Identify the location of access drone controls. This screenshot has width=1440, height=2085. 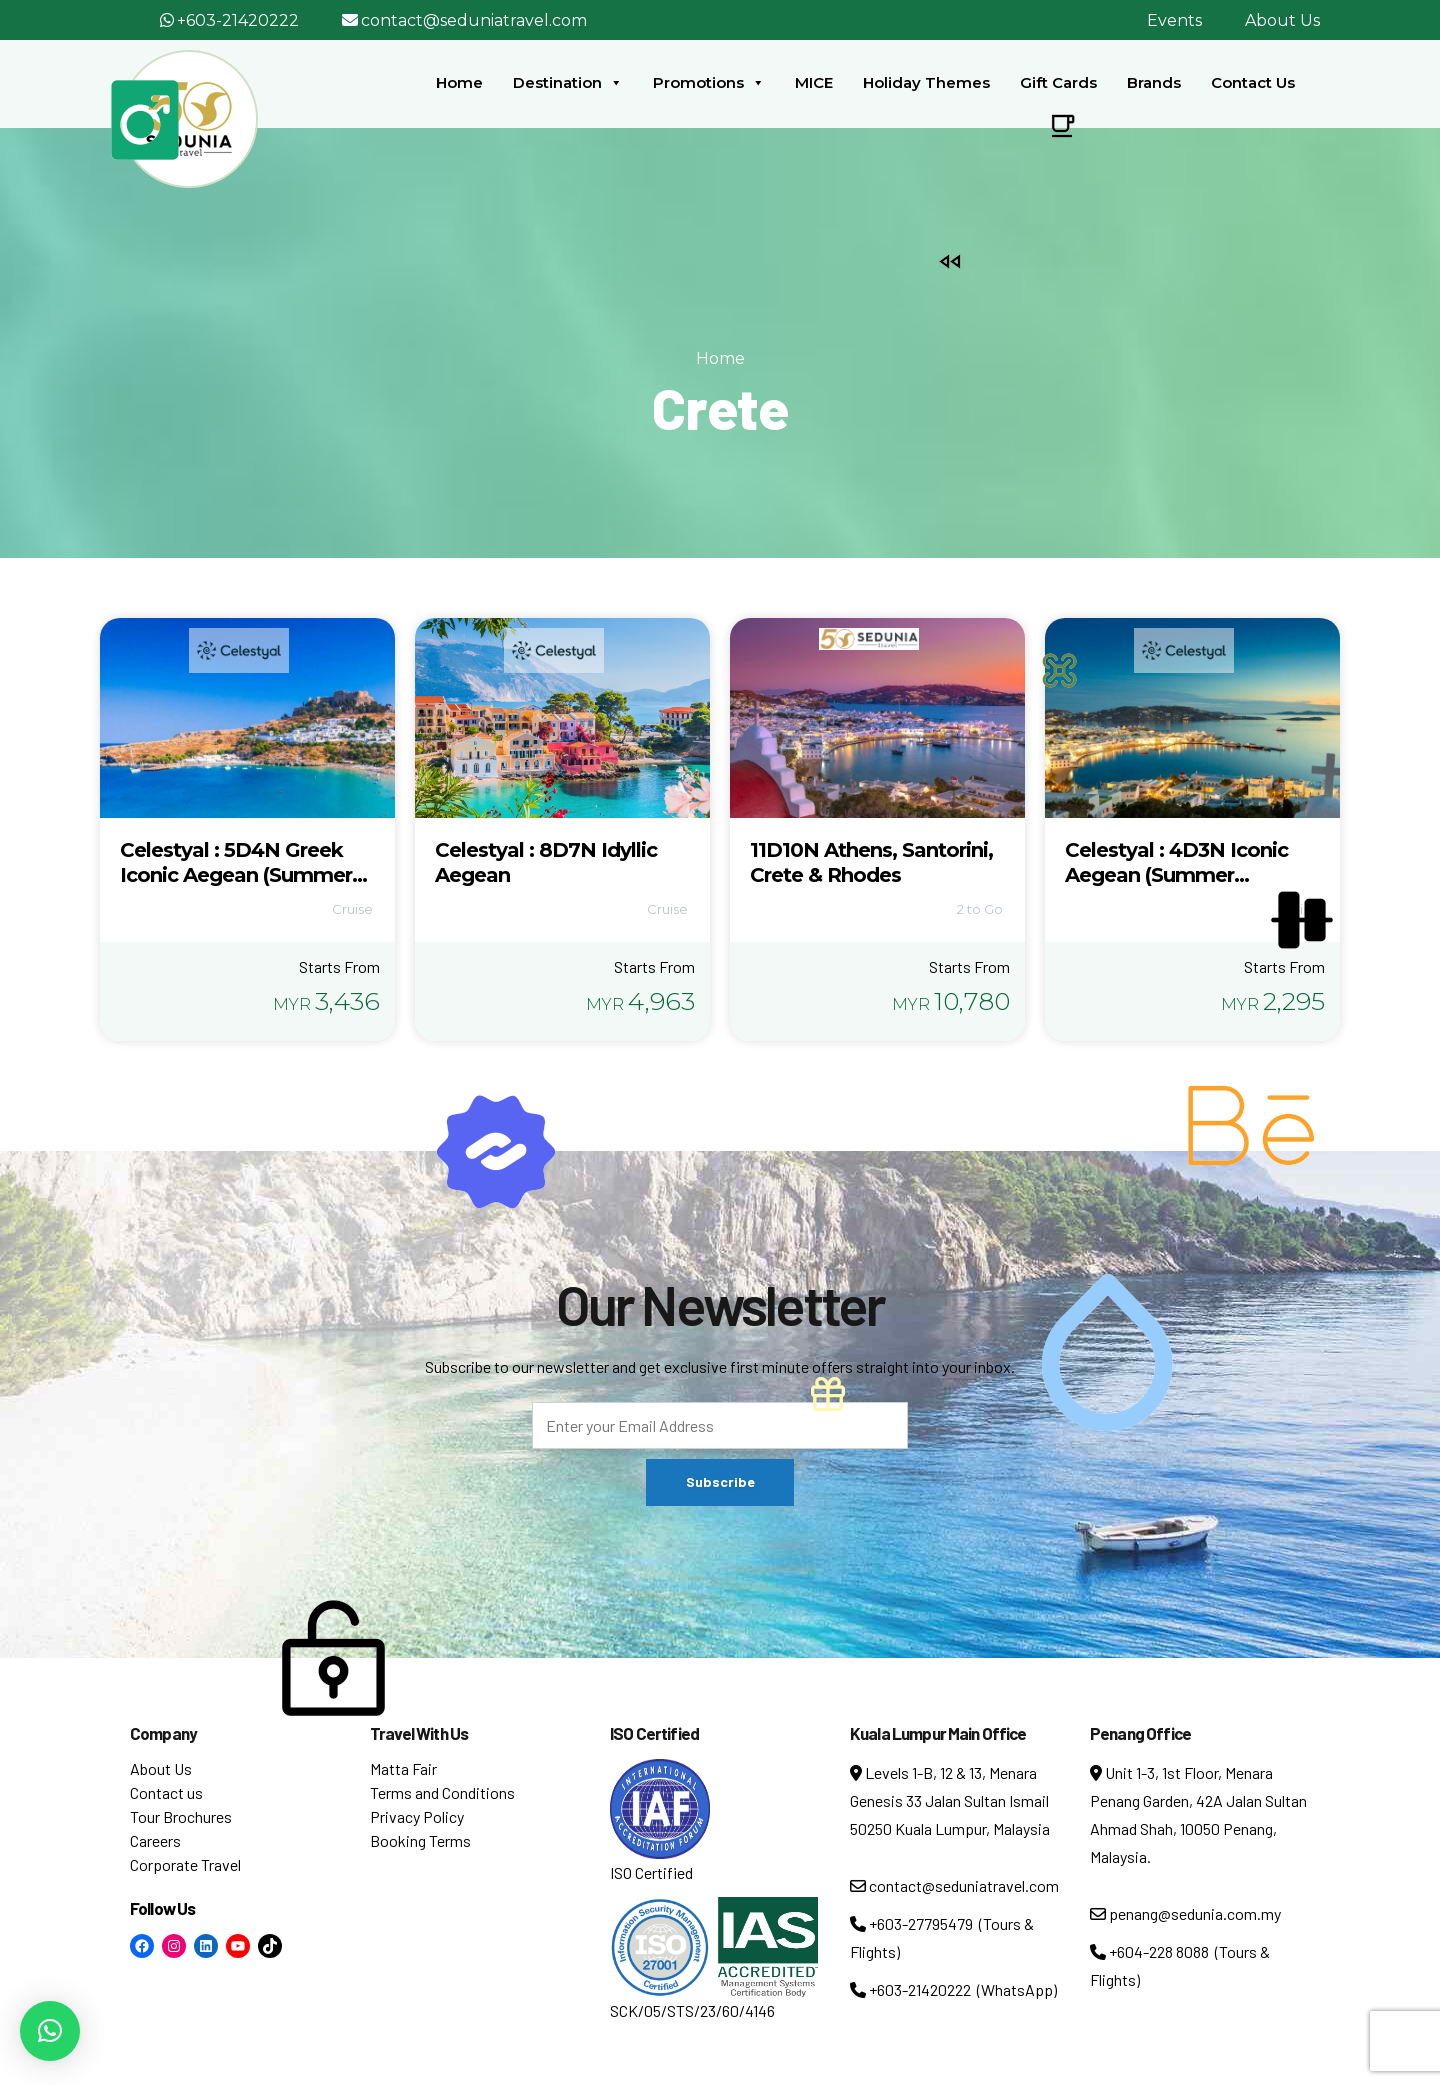
(1059, 670).